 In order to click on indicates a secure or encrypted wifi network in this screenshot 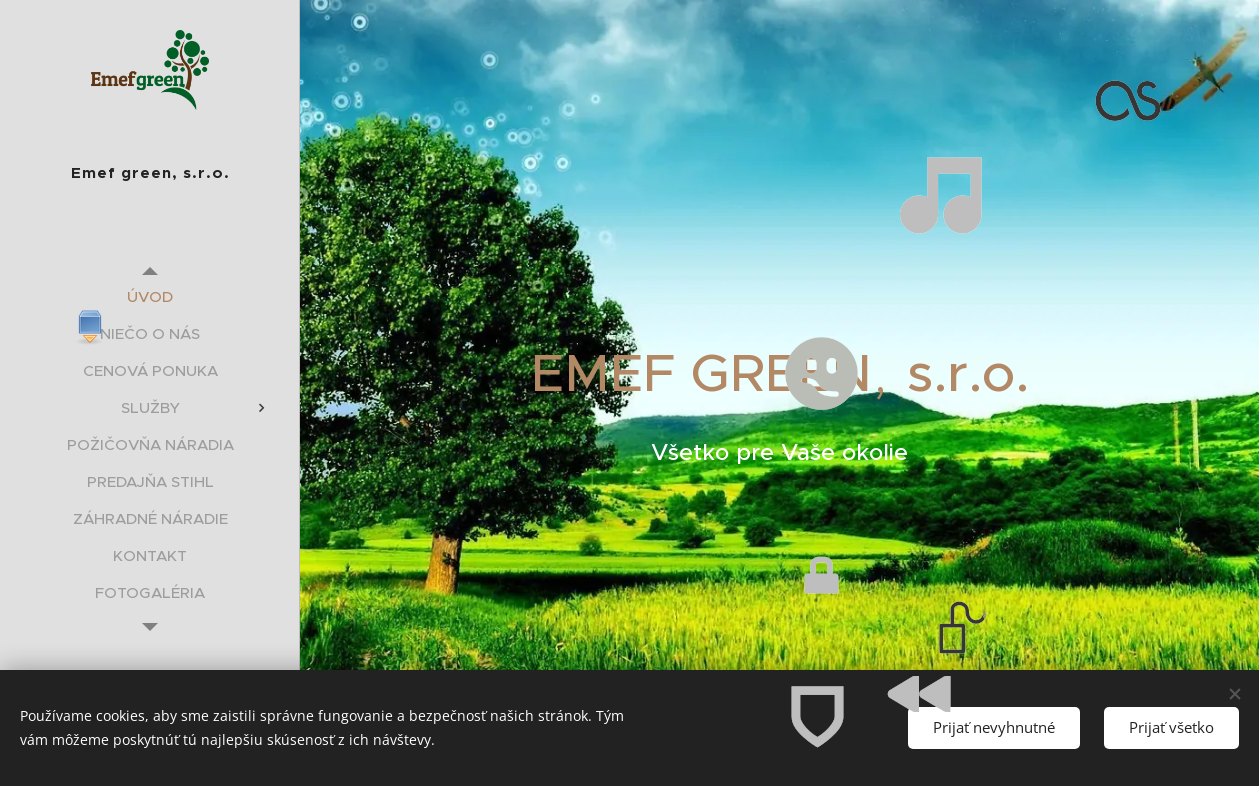, I will do `click(821, 576)`.